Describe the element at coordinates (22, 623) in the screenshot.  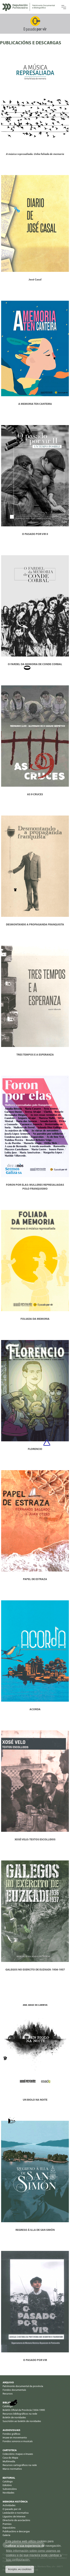
I see `view legendary or rare item details` at that location.